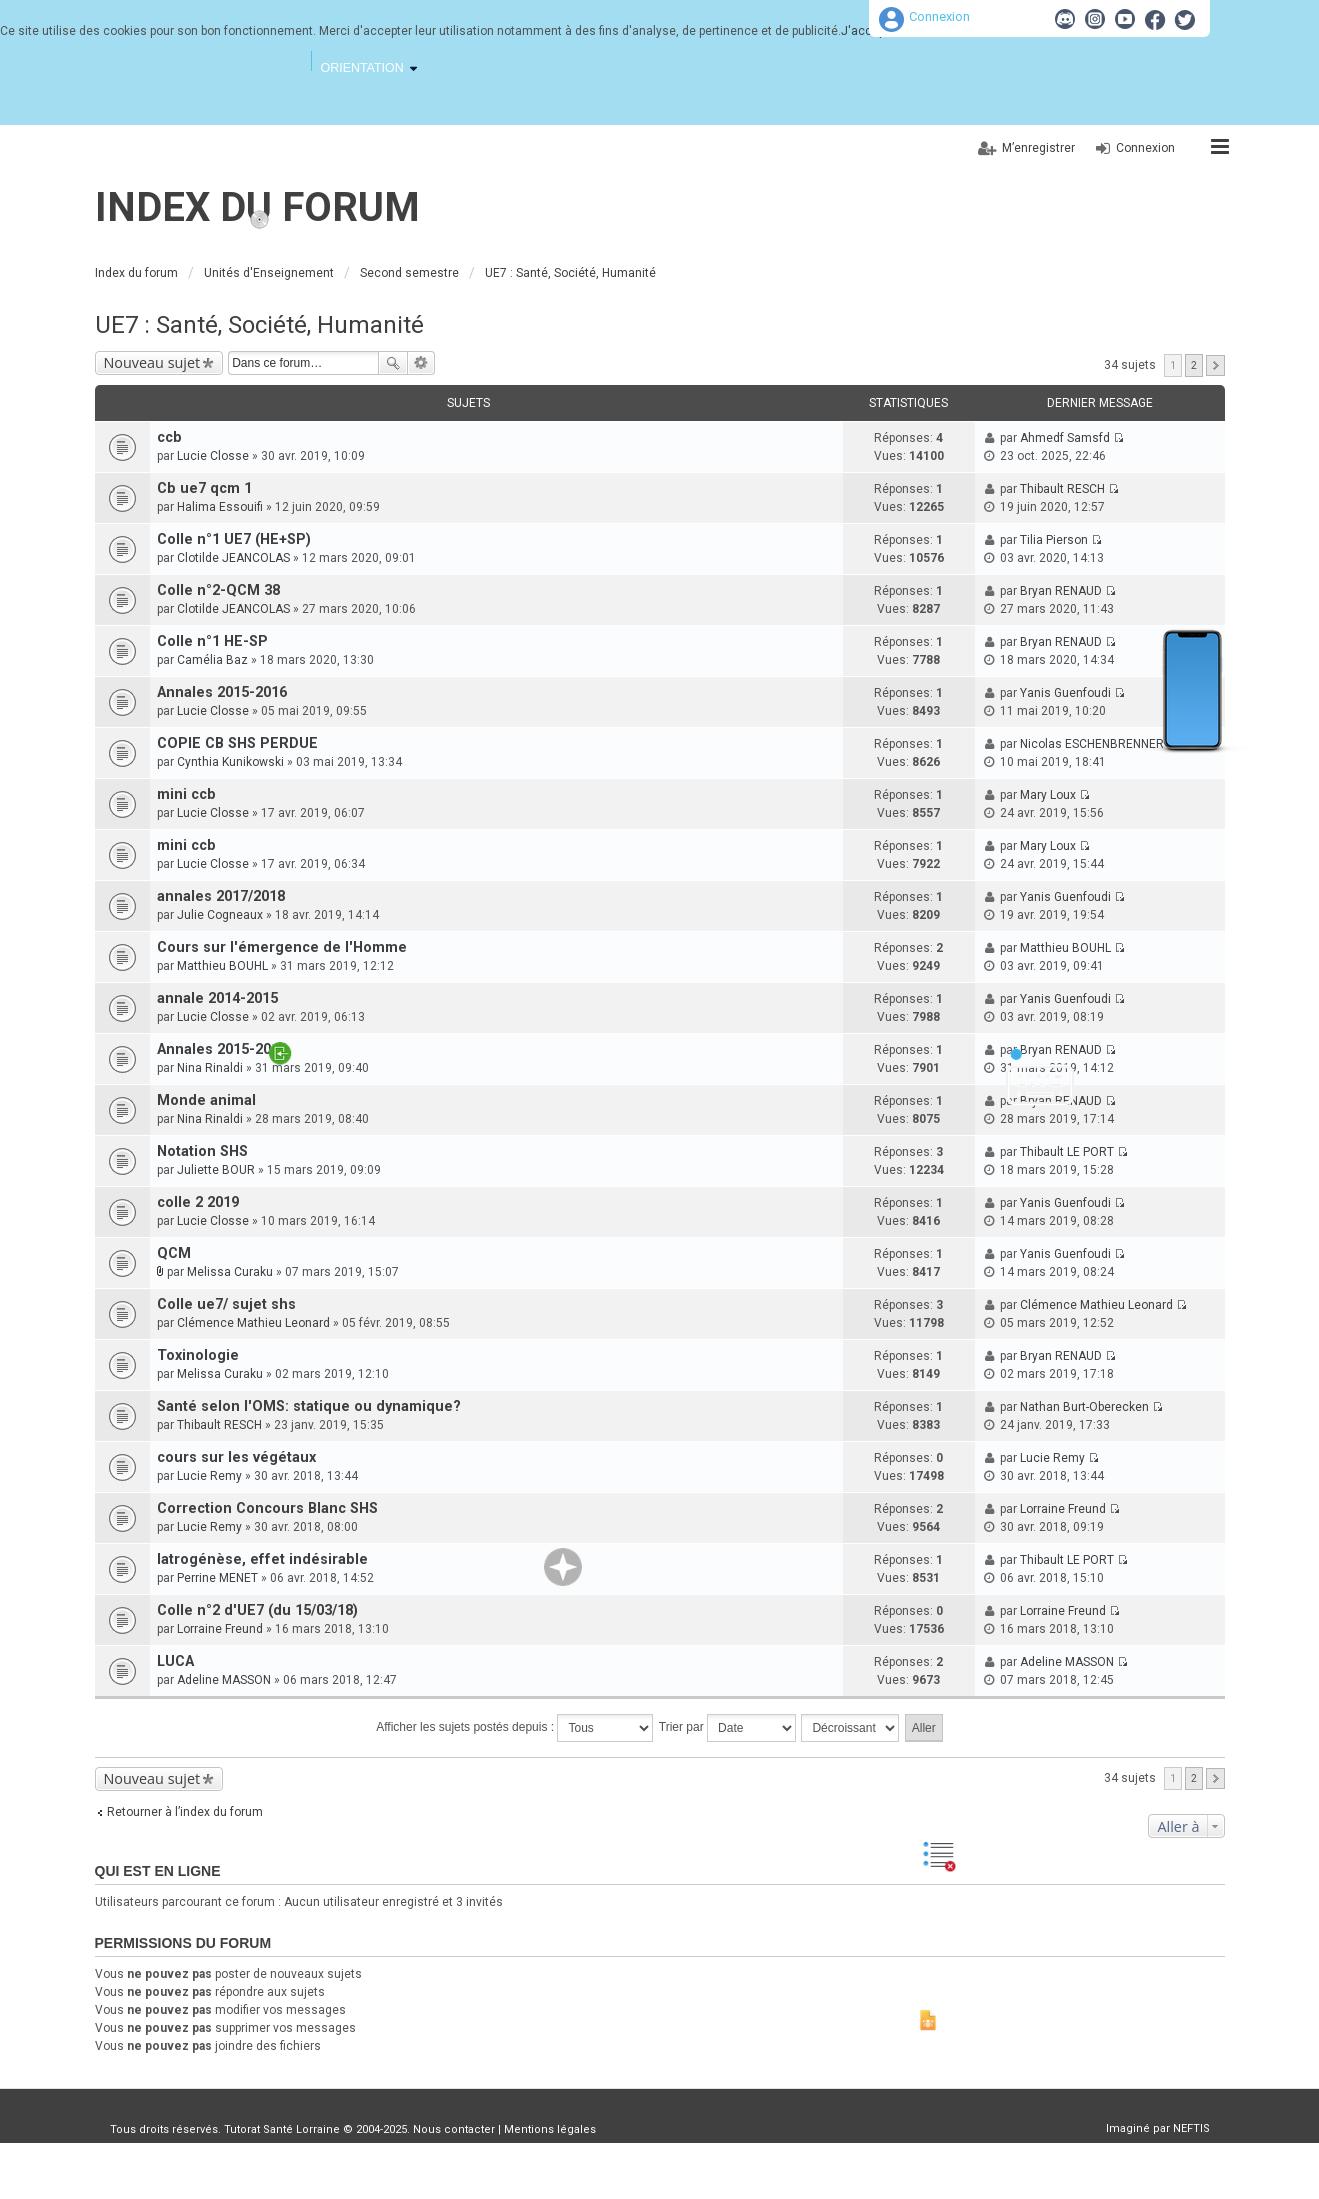  Describe the element at coordinates (939, 1855) in the screenshot. I see `remove an item from the list` at that location.